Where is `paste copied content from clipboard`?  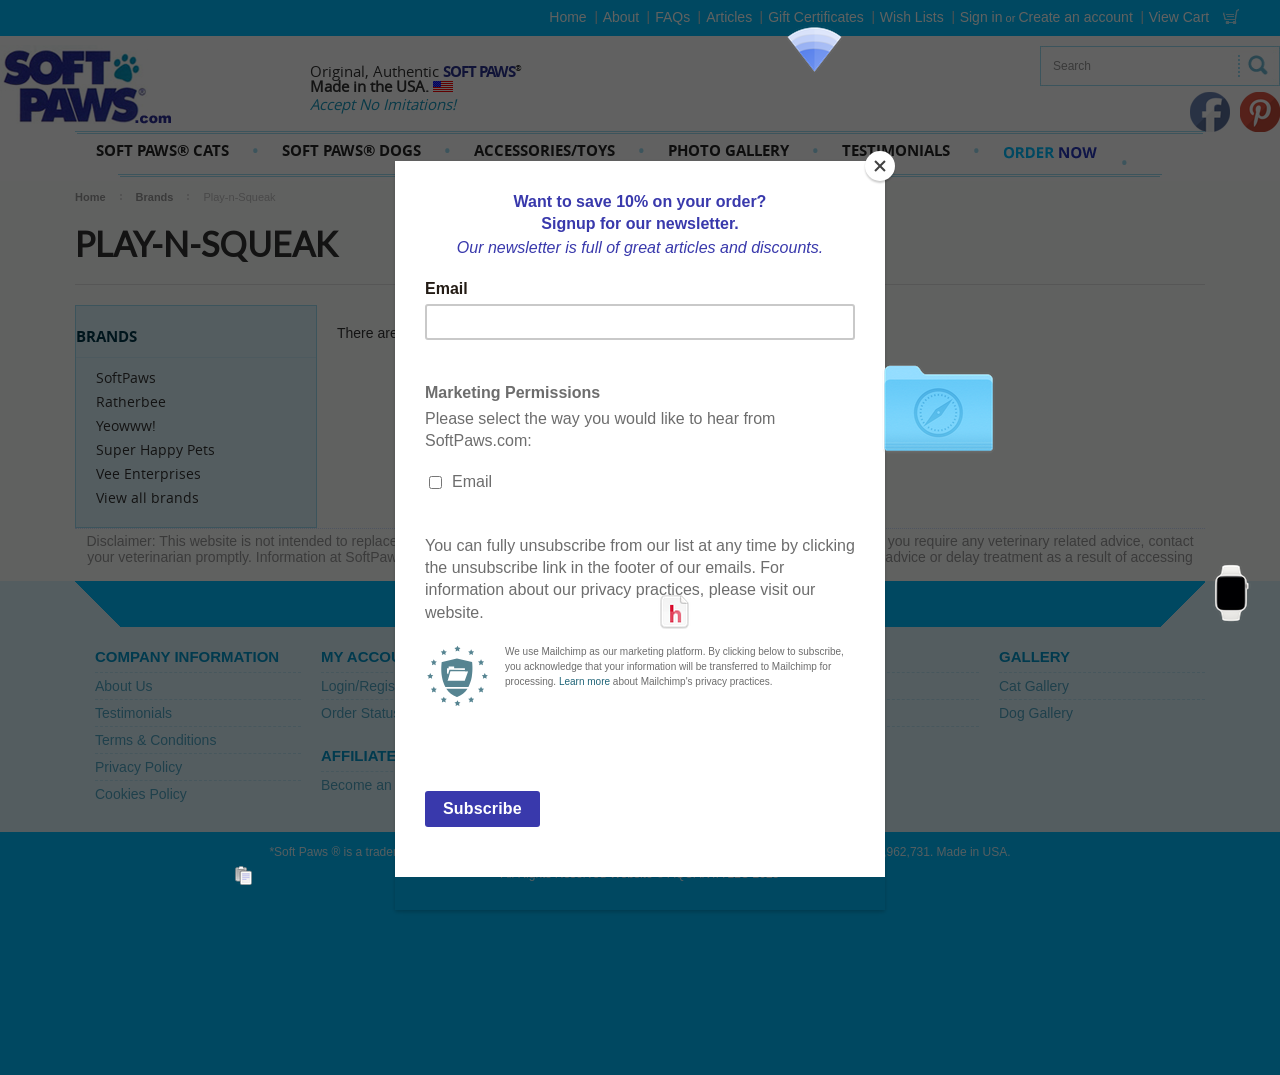 paste copied content from clipboard is located at coordinates (243, 875).